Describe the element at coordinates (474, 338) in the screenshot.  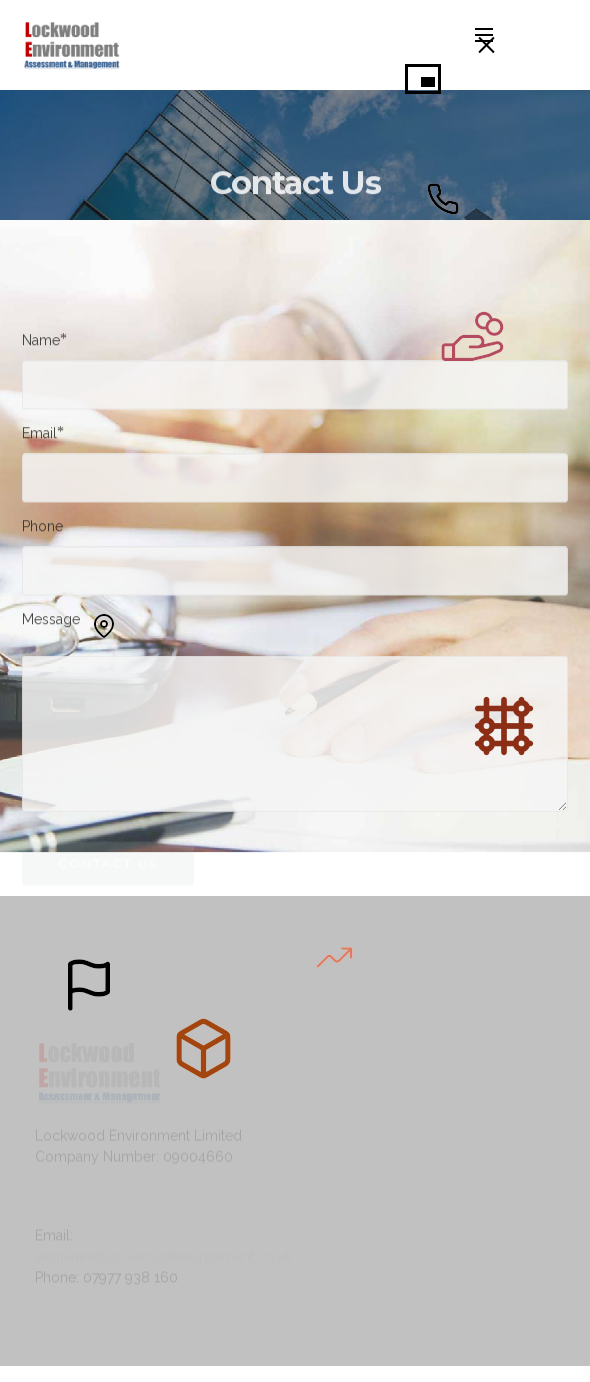
I see `make a payment or donation` at that location.